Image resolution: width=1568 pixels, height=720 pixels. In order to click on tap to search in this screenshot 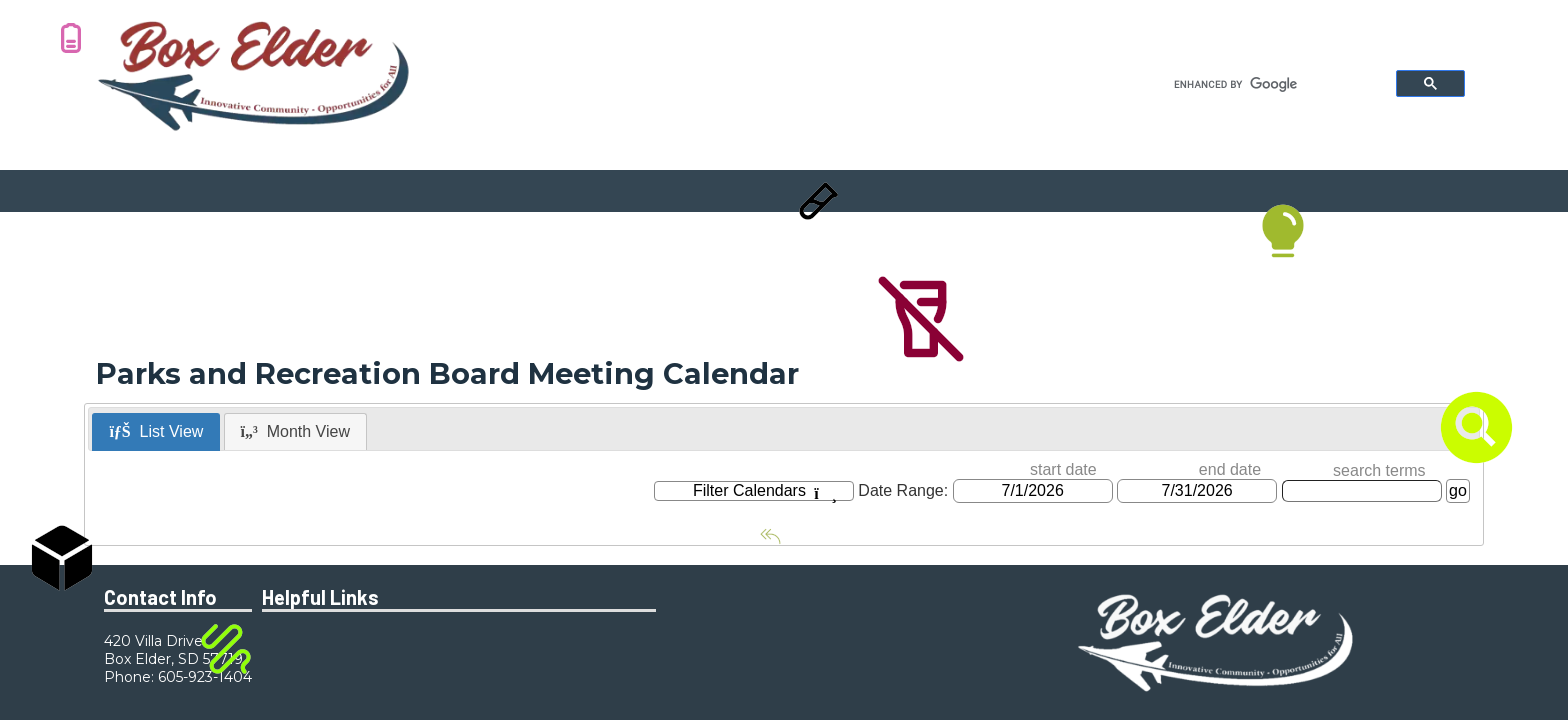, I will do `click(1476, 427)`.